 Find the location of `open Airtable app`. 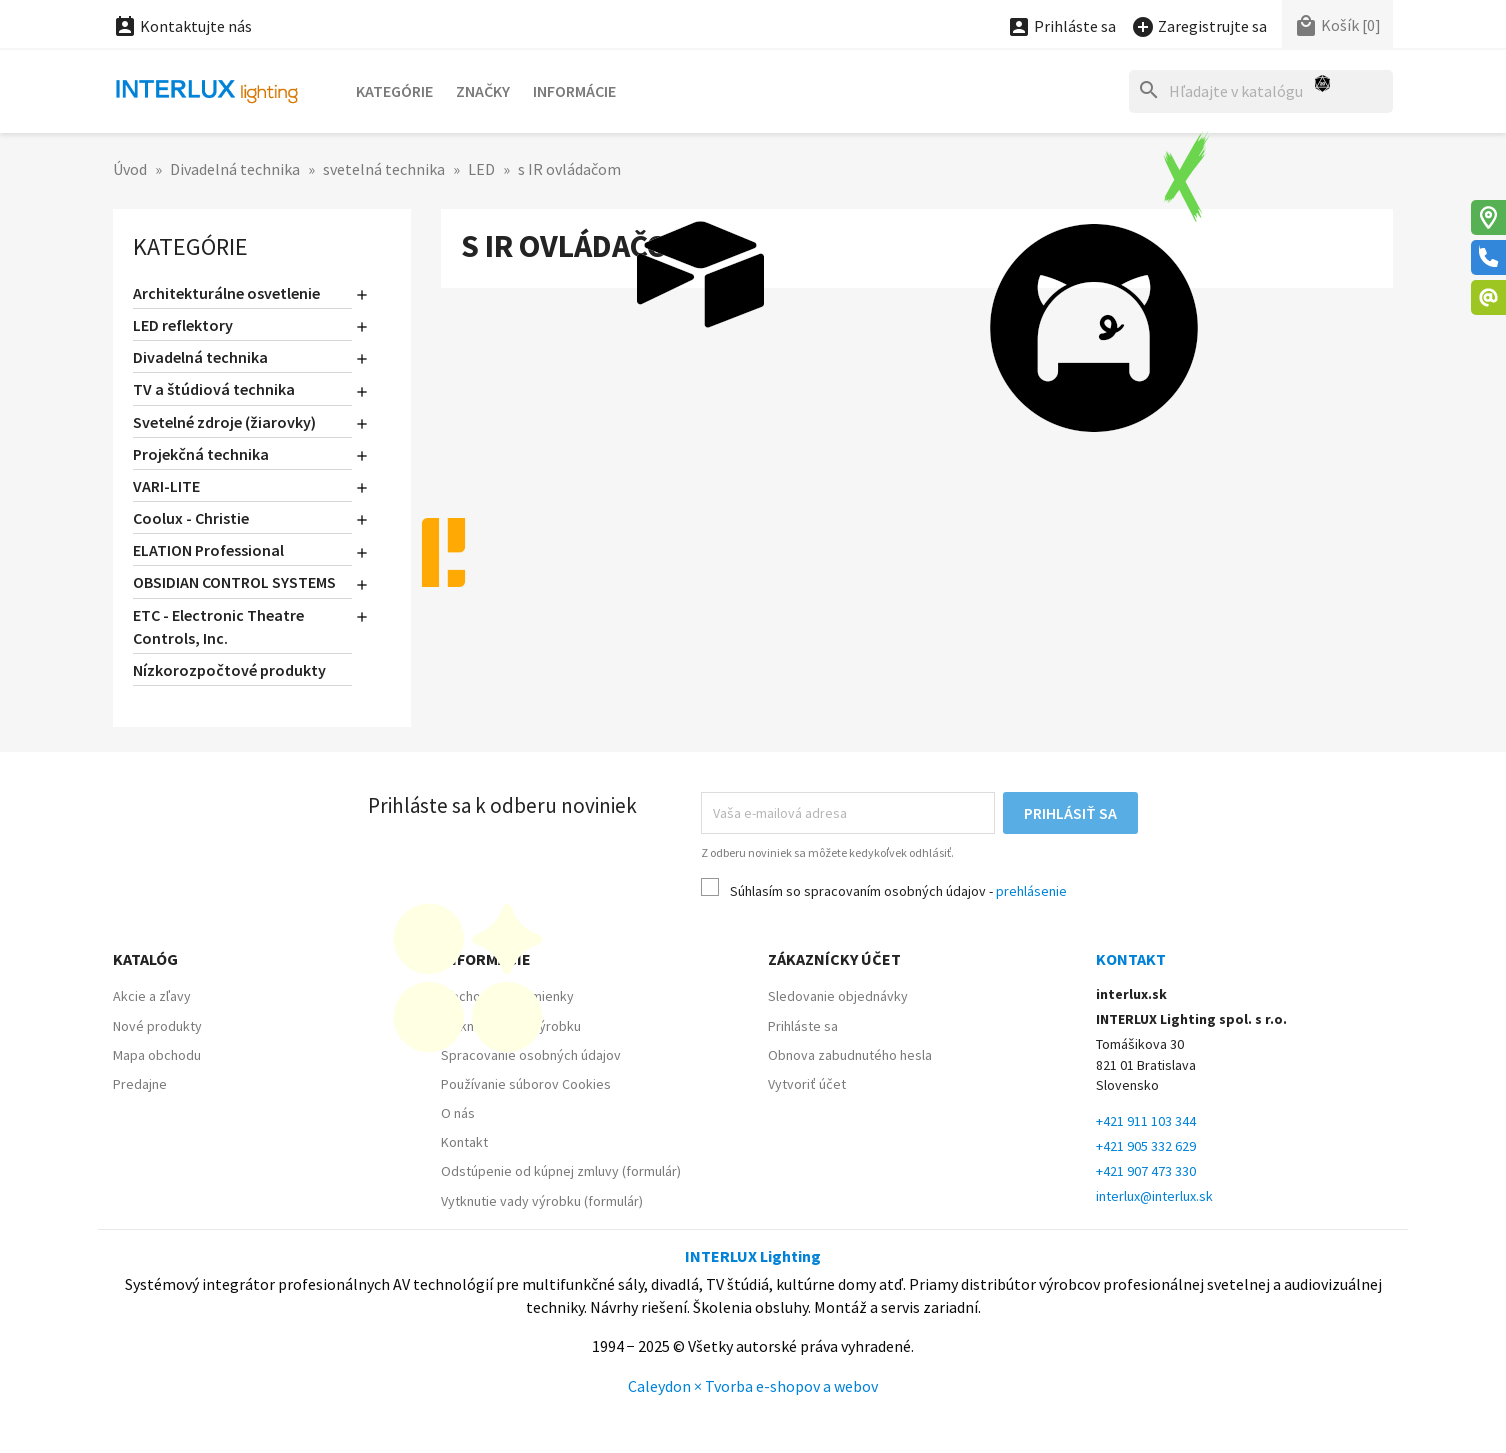

open Airtable app is located at coordinates (700, 274).